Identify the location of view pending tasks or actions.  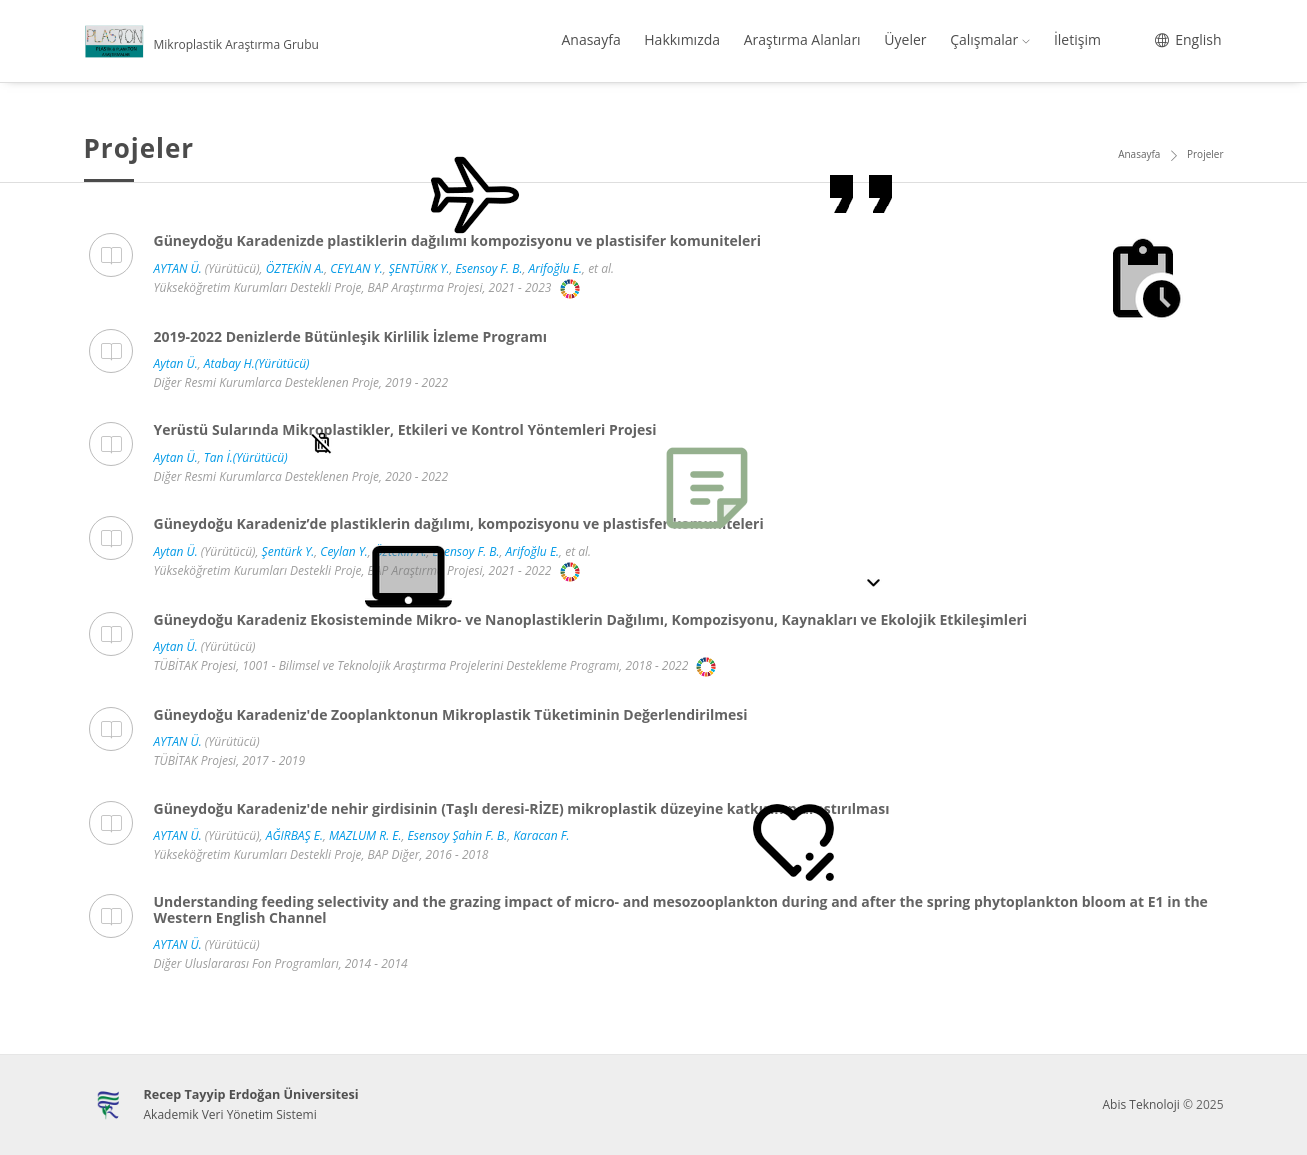
(1143, 280).